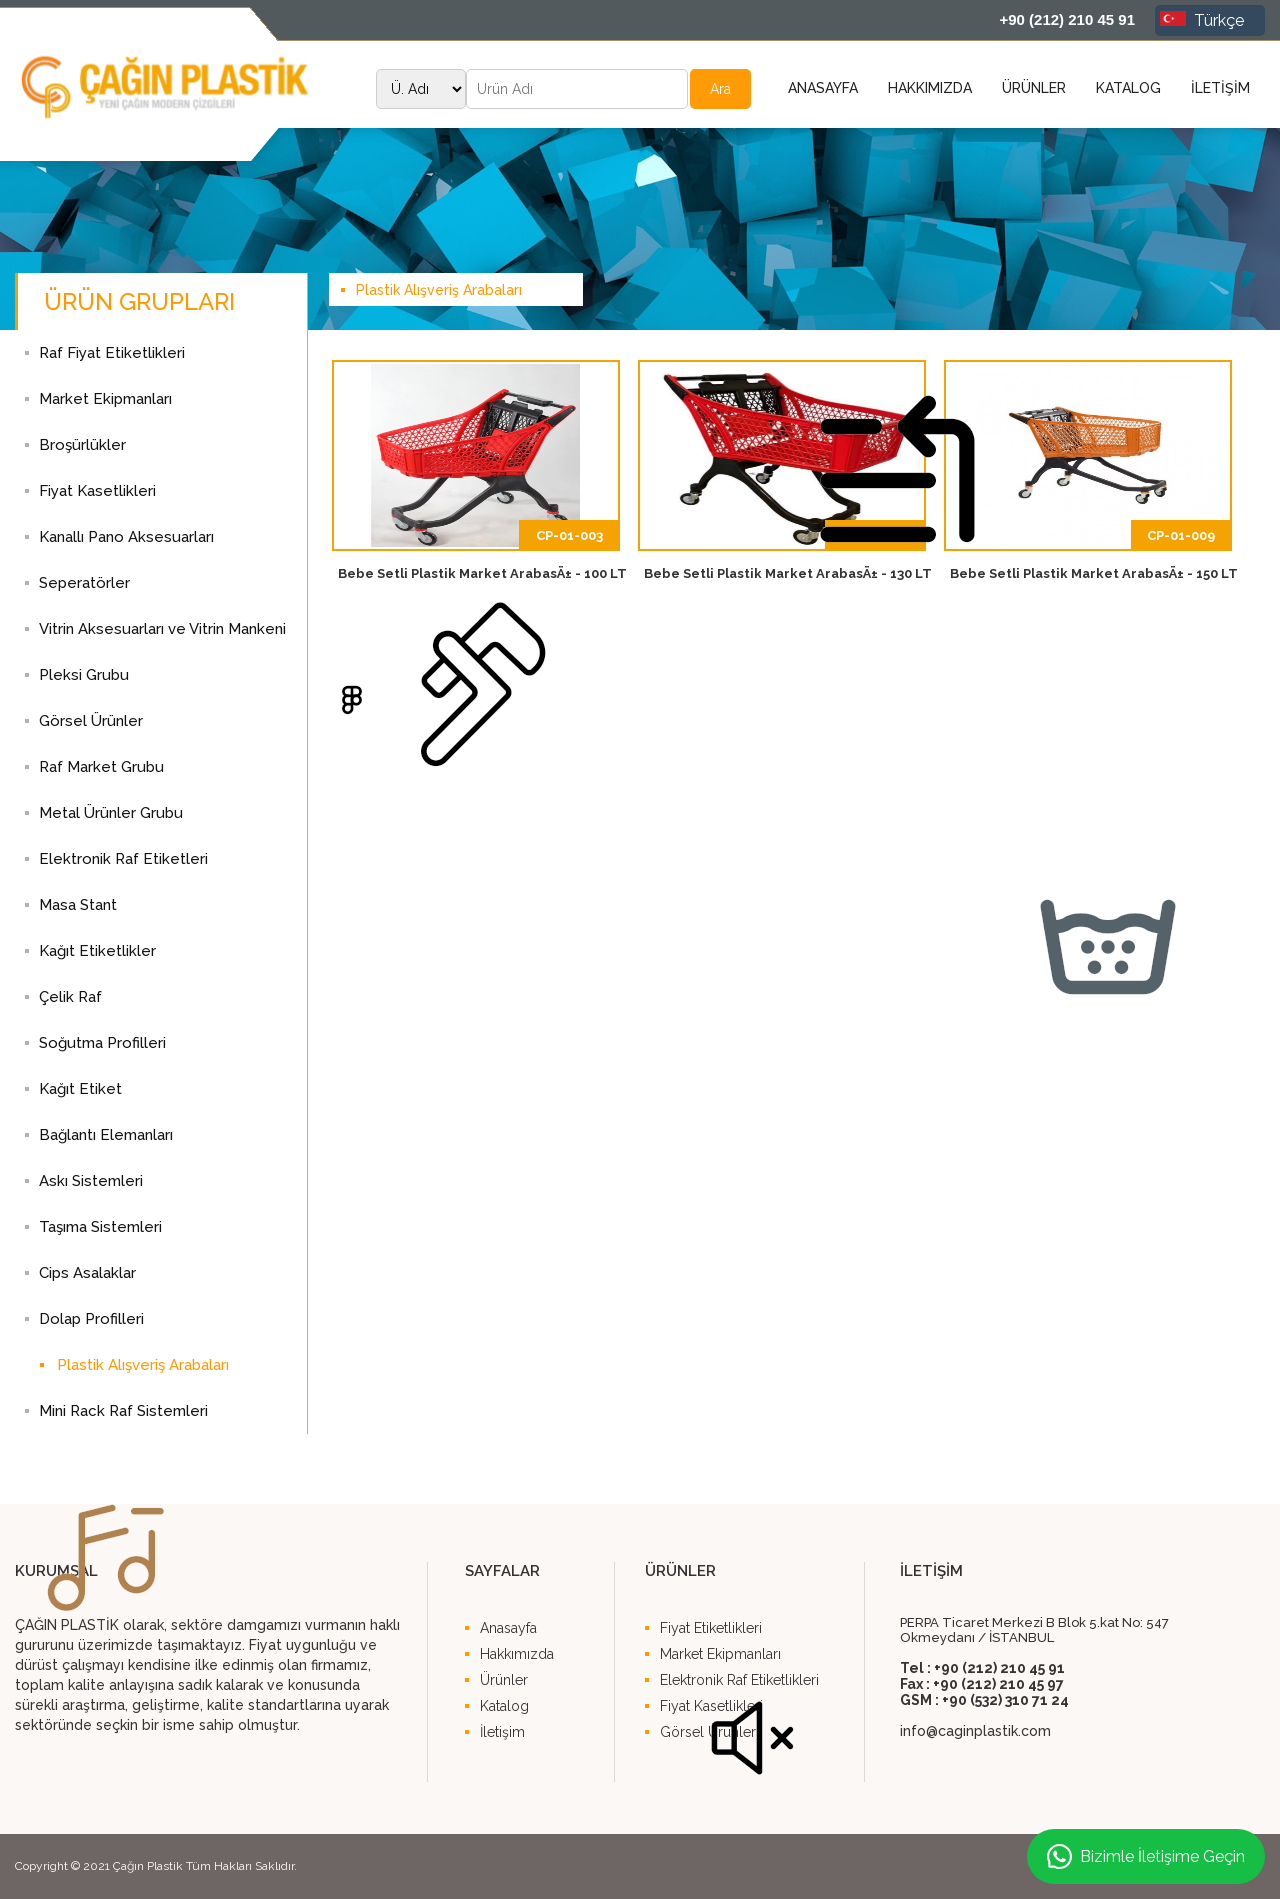 Image resolution: width=1280 pixels, height=1899 pixels. I want to click on mute audio or sound, so click(751, 1738).